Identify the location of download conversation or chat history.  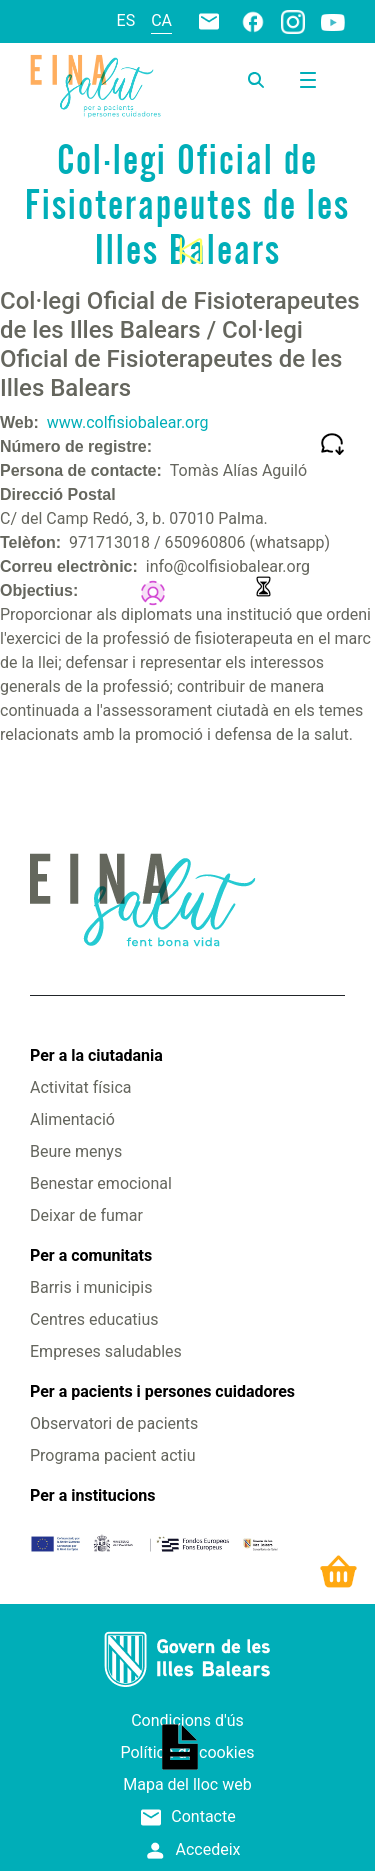
(332, 443).